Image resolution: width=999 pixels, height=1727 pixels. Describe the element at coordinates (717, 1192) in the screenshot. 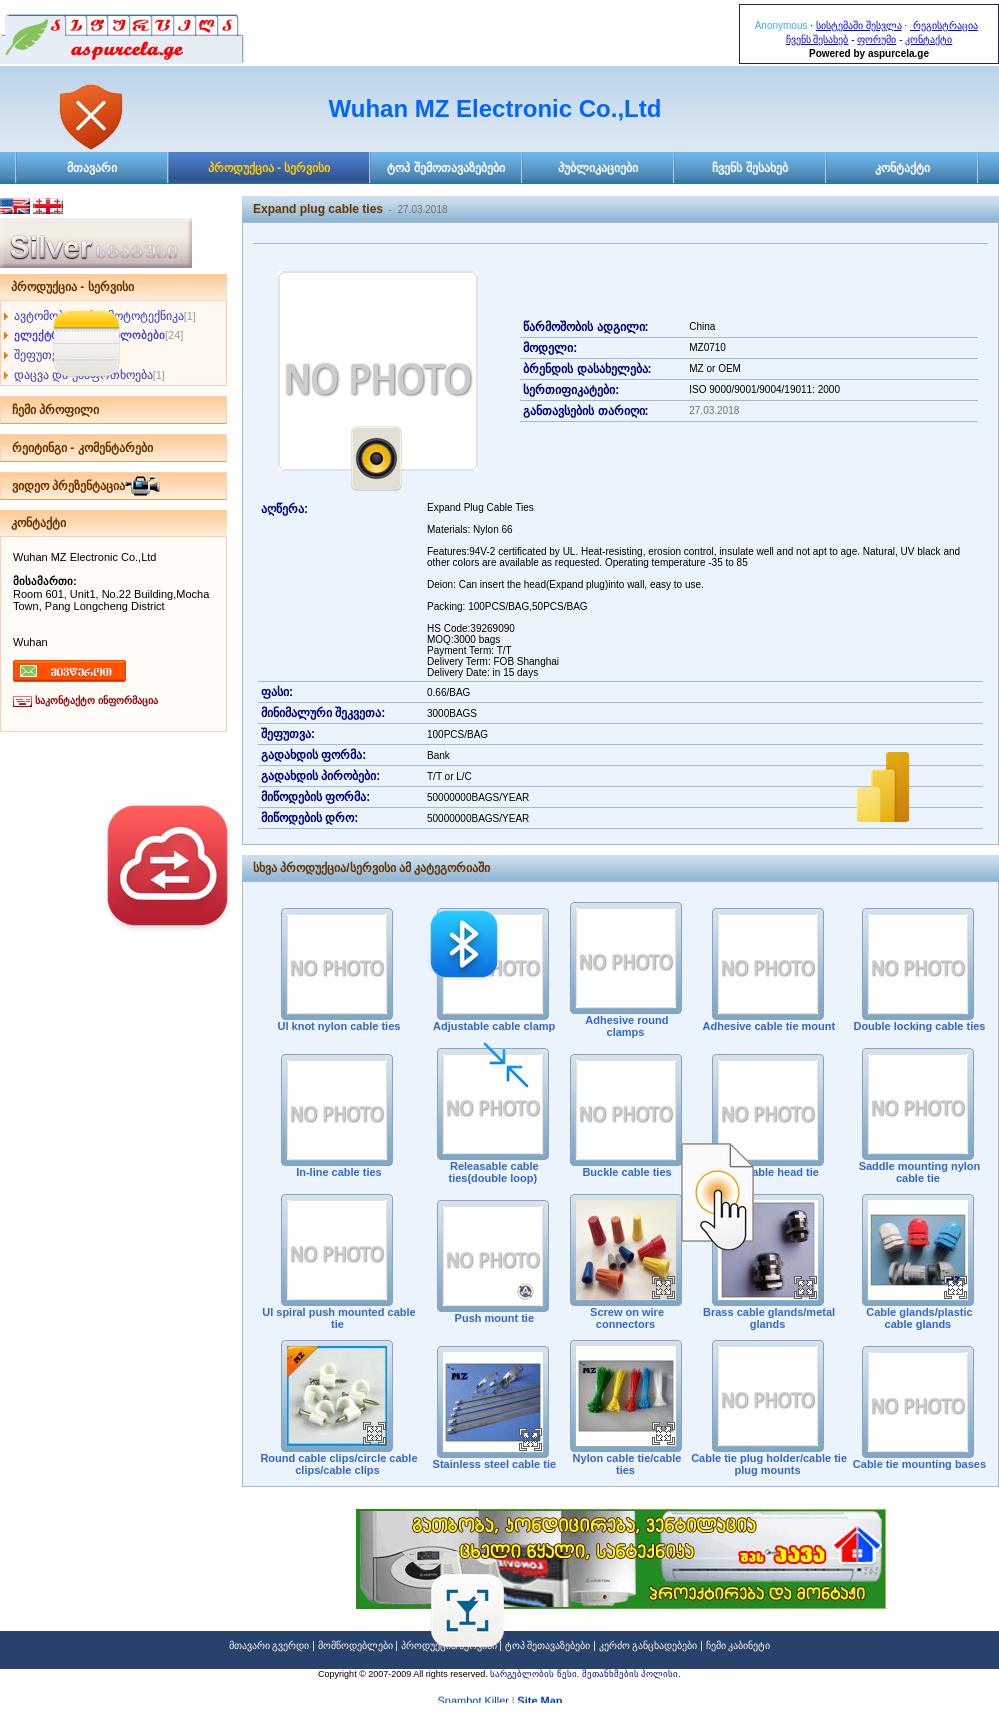

I see `select or click on a file` at that location.